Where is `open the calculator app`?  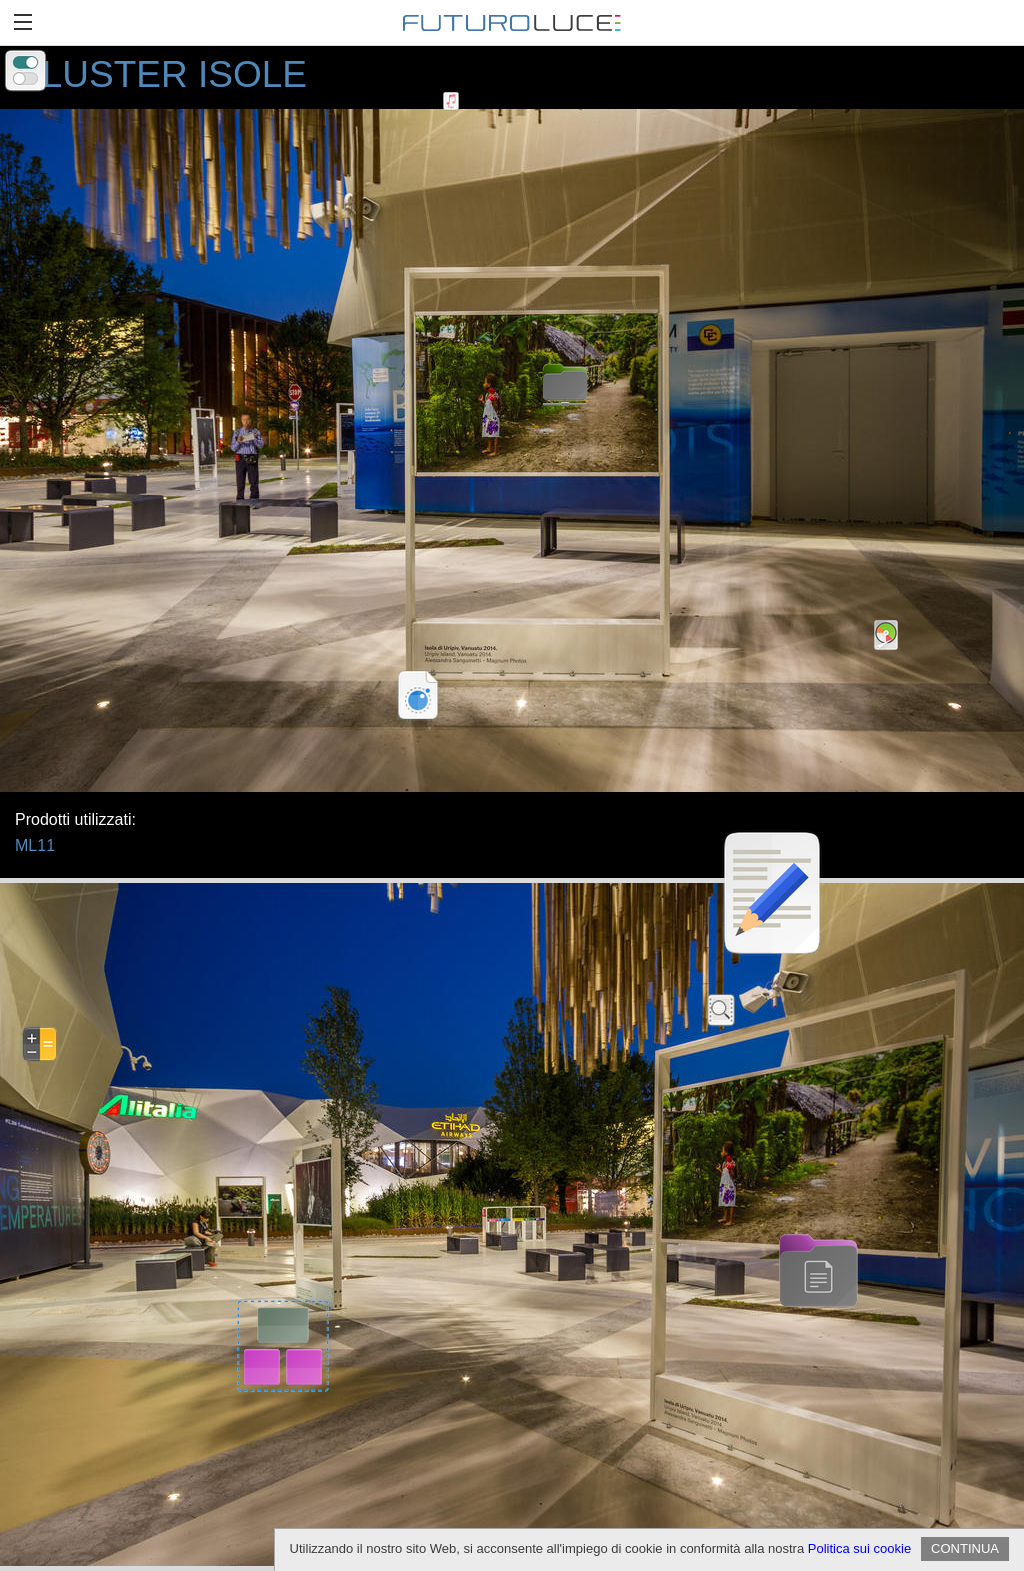
open the calculator app is located at coordinates (40, 1044).